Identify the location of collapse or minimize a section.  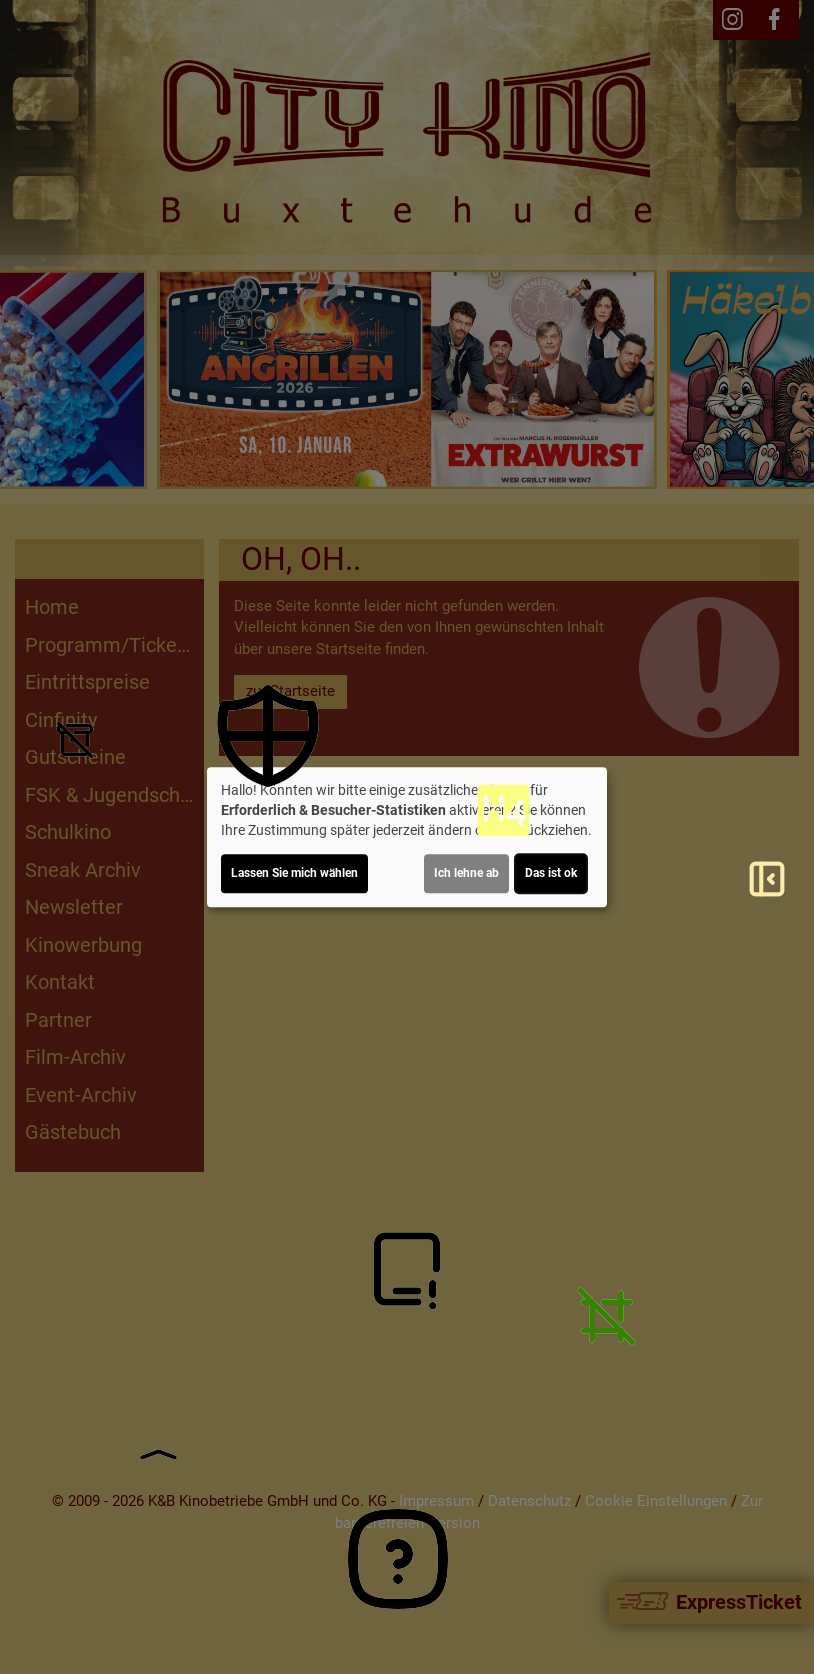
(158, 1455).